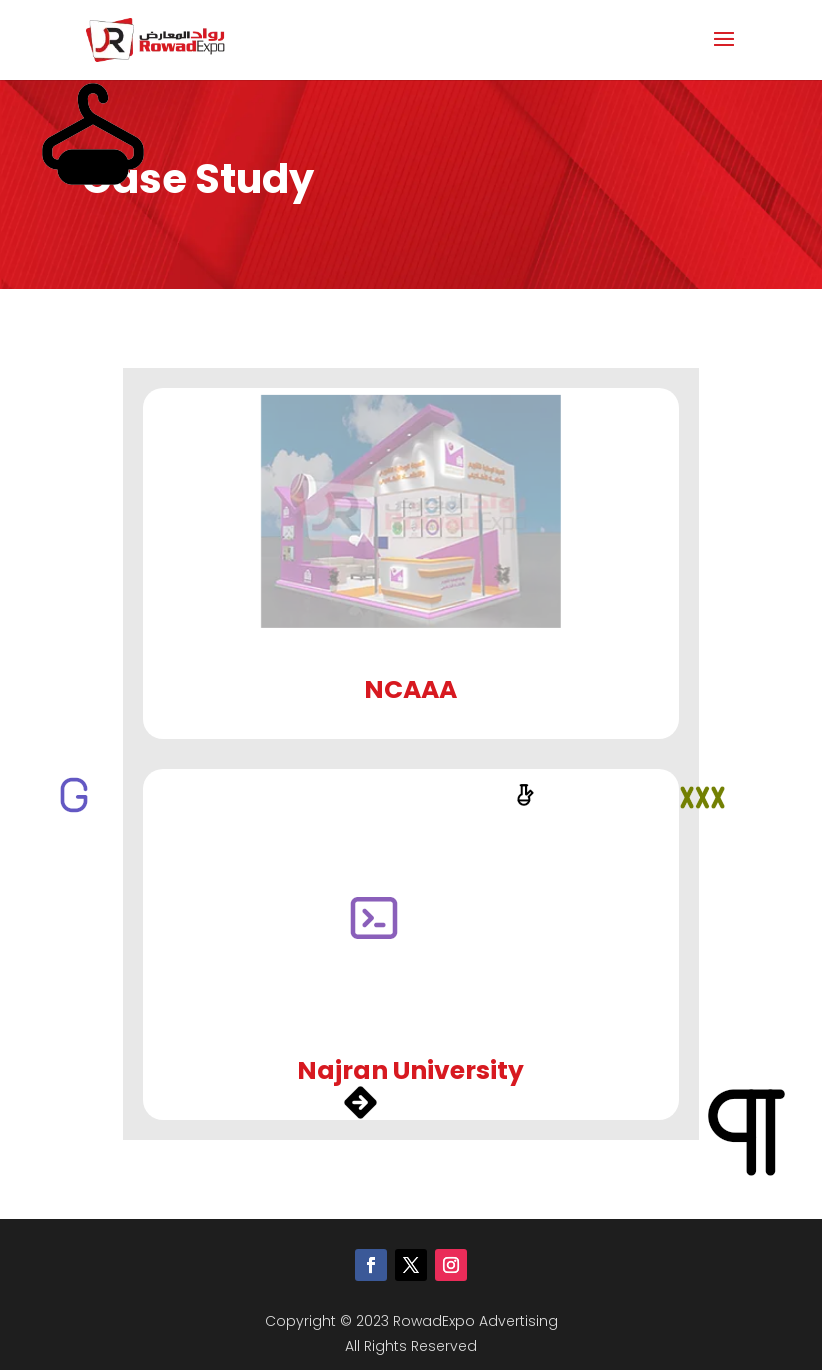  Describe the element at coordinates (74, 795) in the screenshot. I see `represents the letter G in text or typography tools` at that location.